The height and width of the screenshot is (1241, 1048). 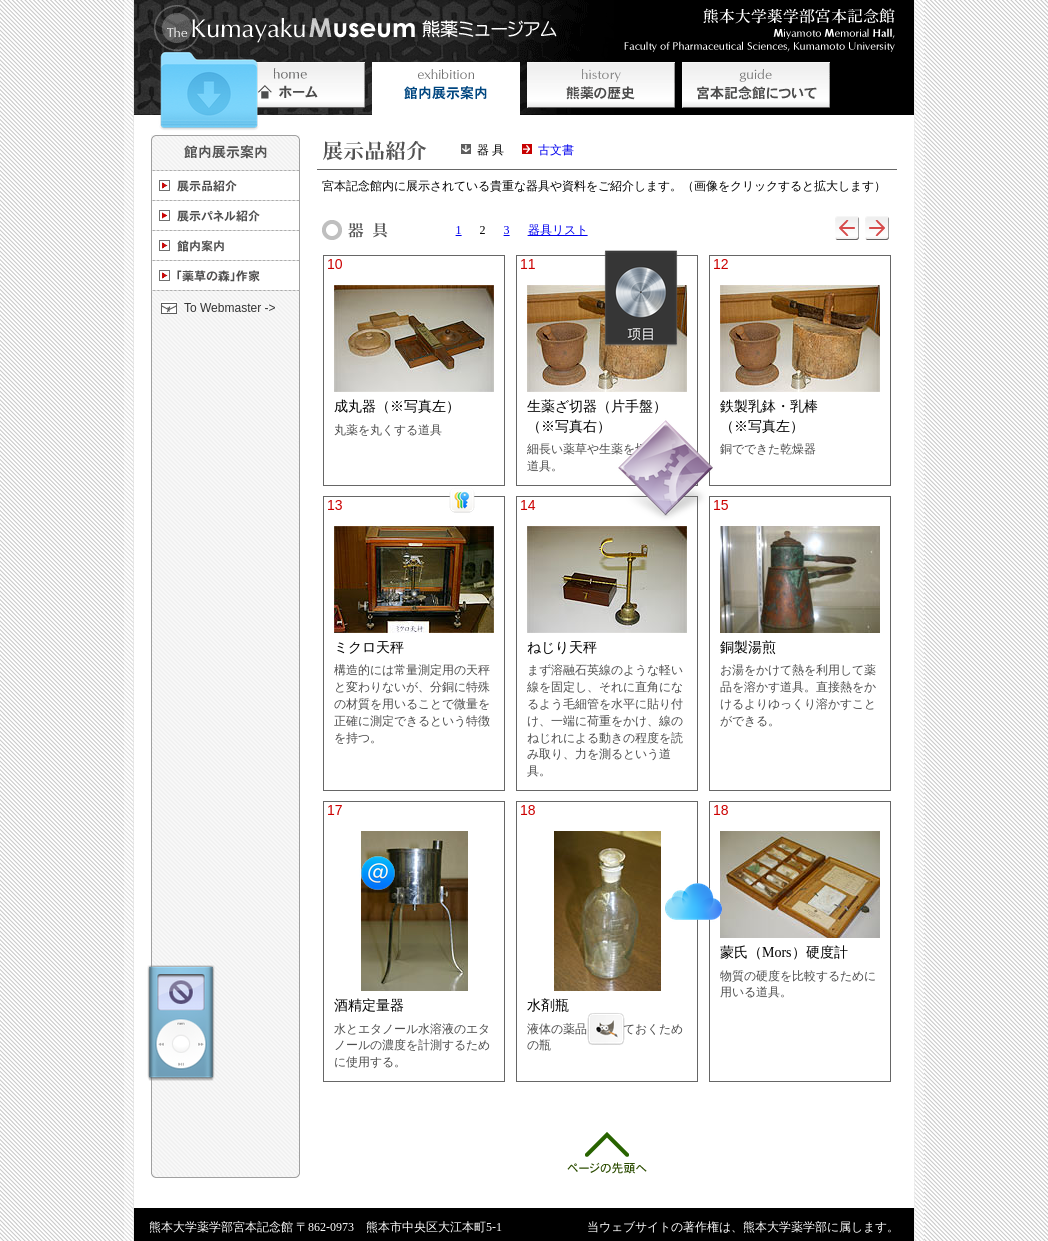 I want to click on open the passwords app to manage saved credentials, so click(x=462, y=500).